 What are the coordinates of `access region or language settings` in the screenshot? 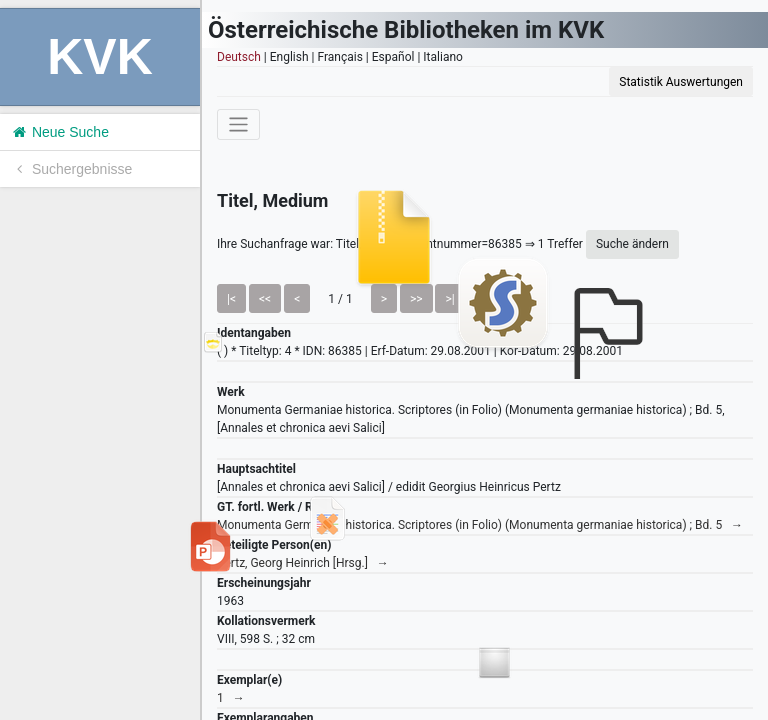 It's located at (608, 333).